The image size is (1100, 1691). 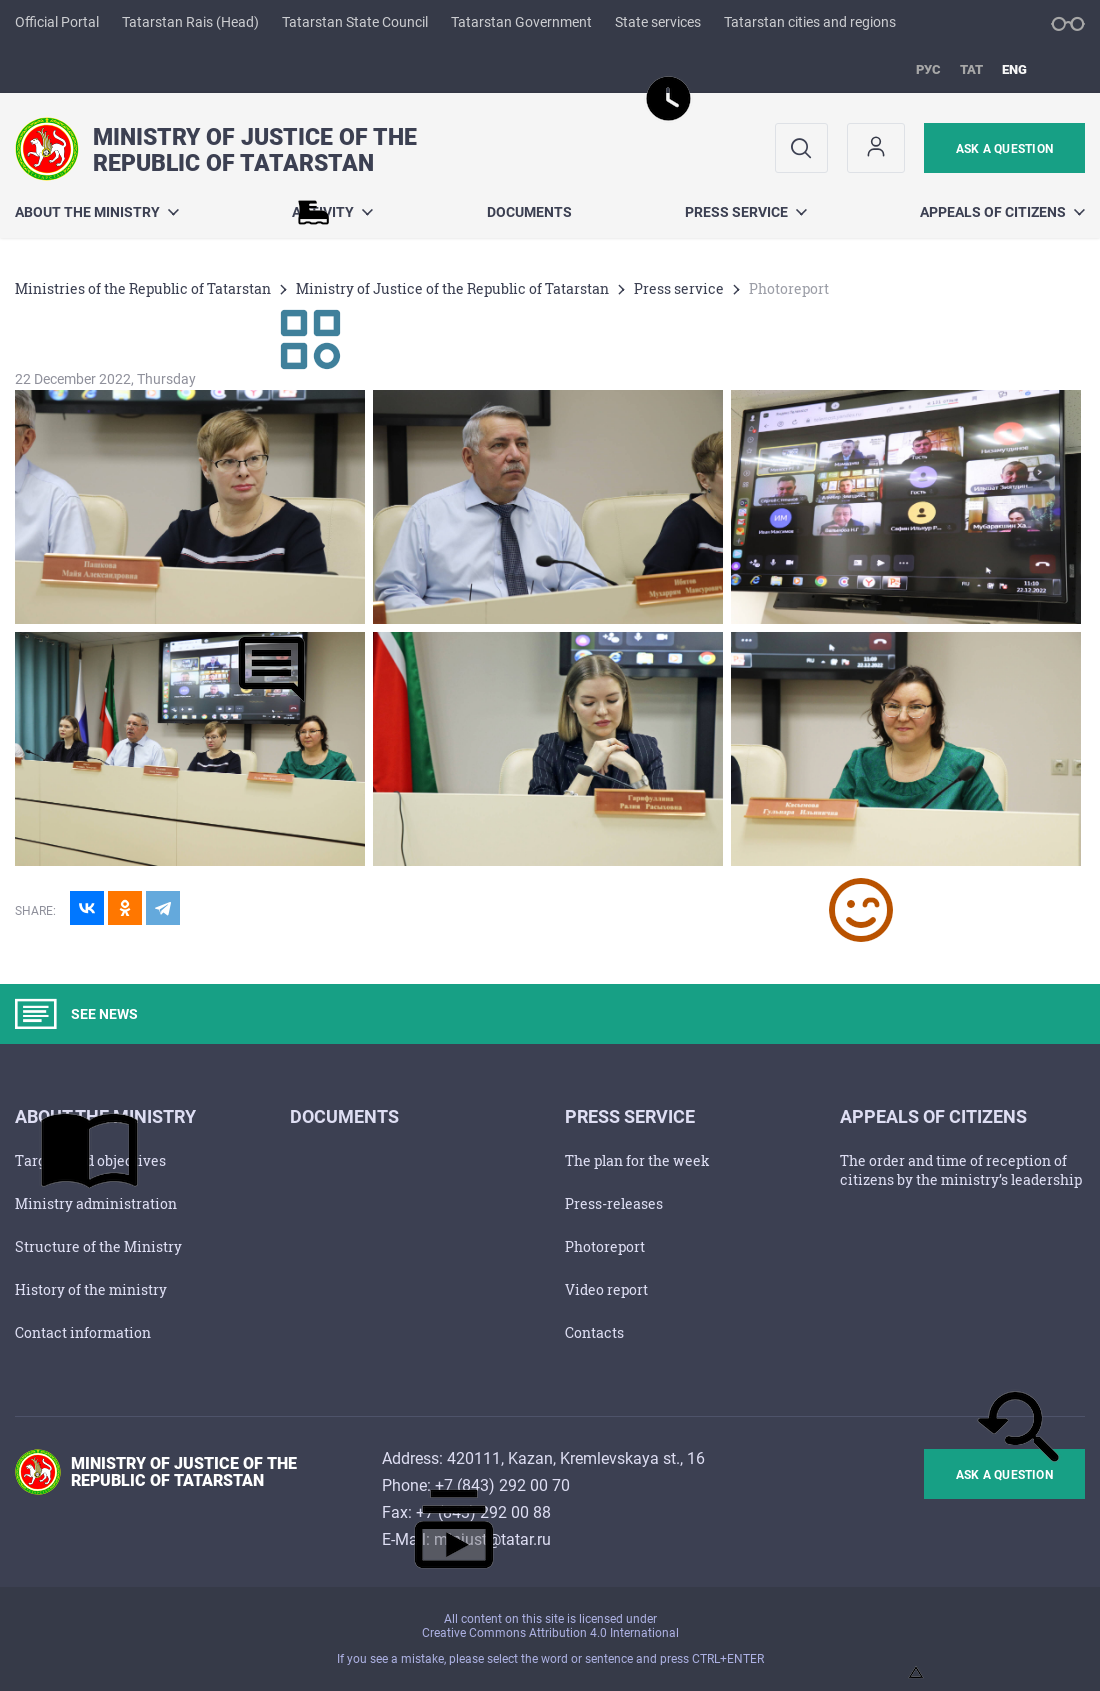 What do you see at coordinates (454, 1529) in the screenshot?
I see `view your subscriptions` at bounding box center [454, 1529].